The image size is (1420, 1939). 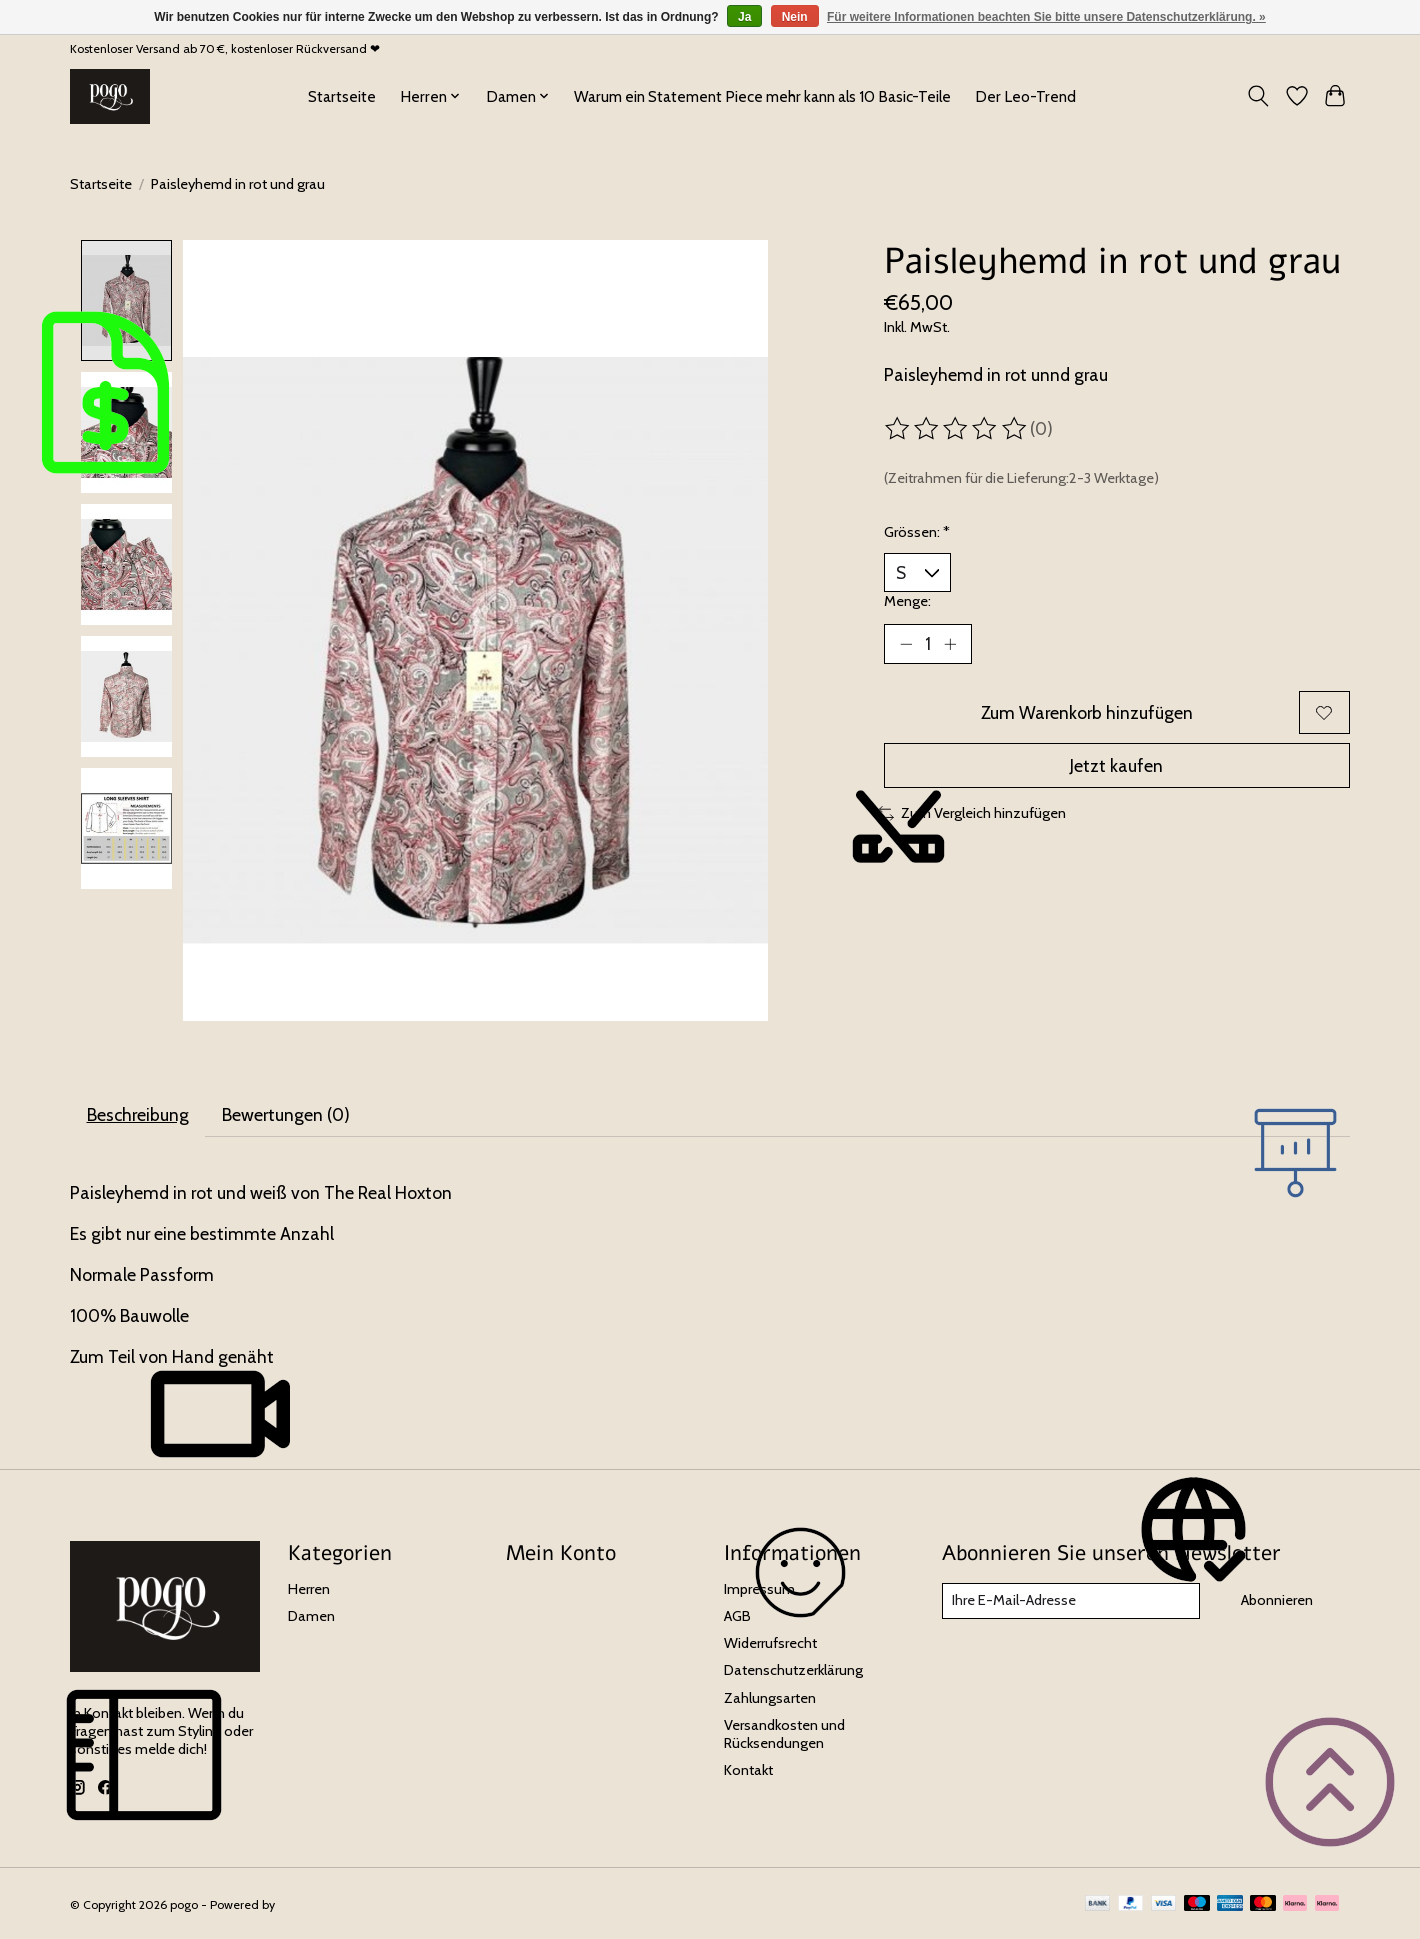 What do you see at coordinates (898, 826) in the screenshot?
I see `view hockey scores or stats` at bounding box center [898, 826].